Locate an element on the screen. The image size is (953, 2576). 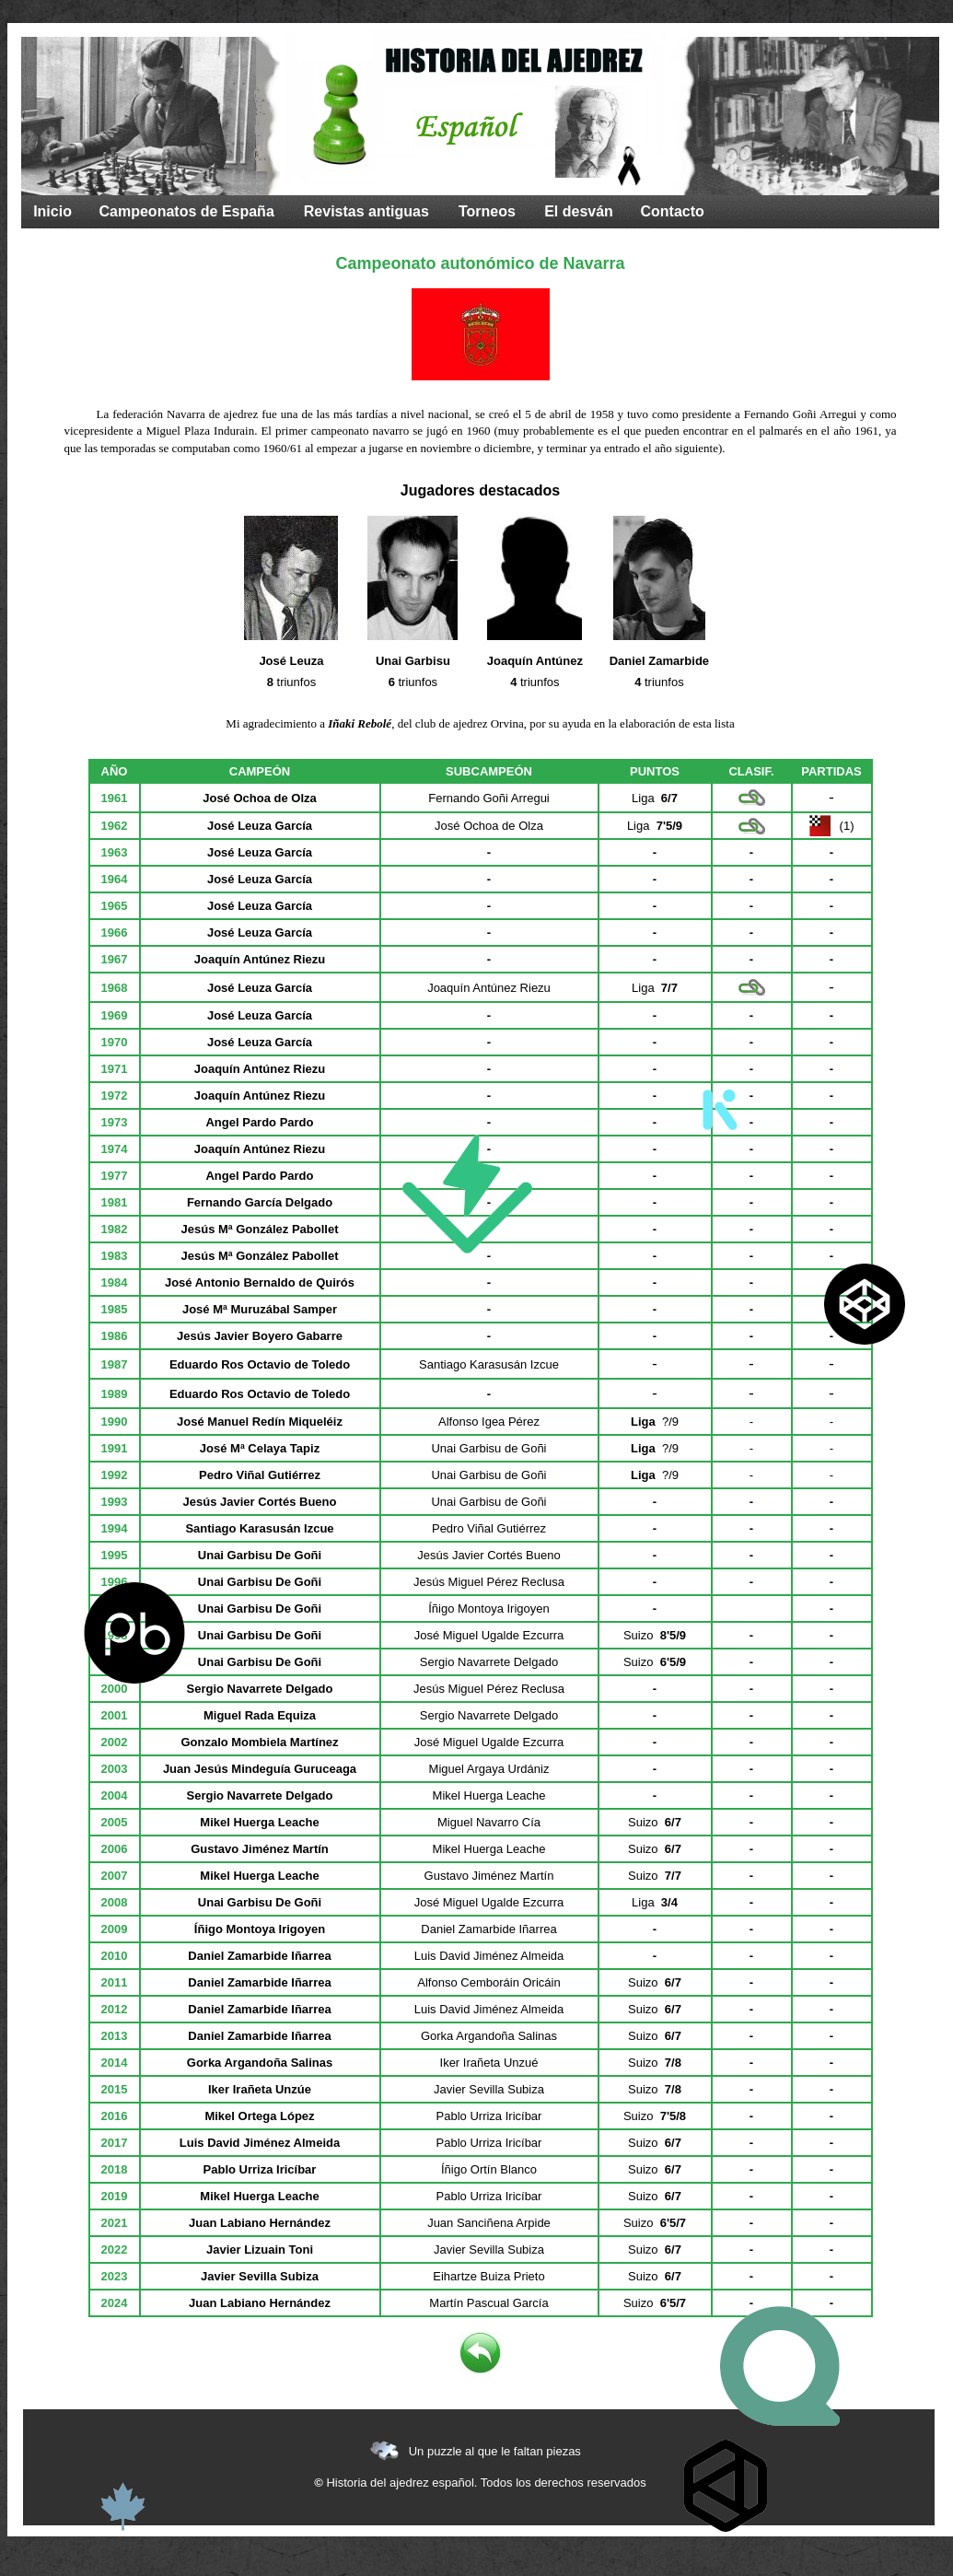
prepbytes logo is located at coordinates (134, 1633).